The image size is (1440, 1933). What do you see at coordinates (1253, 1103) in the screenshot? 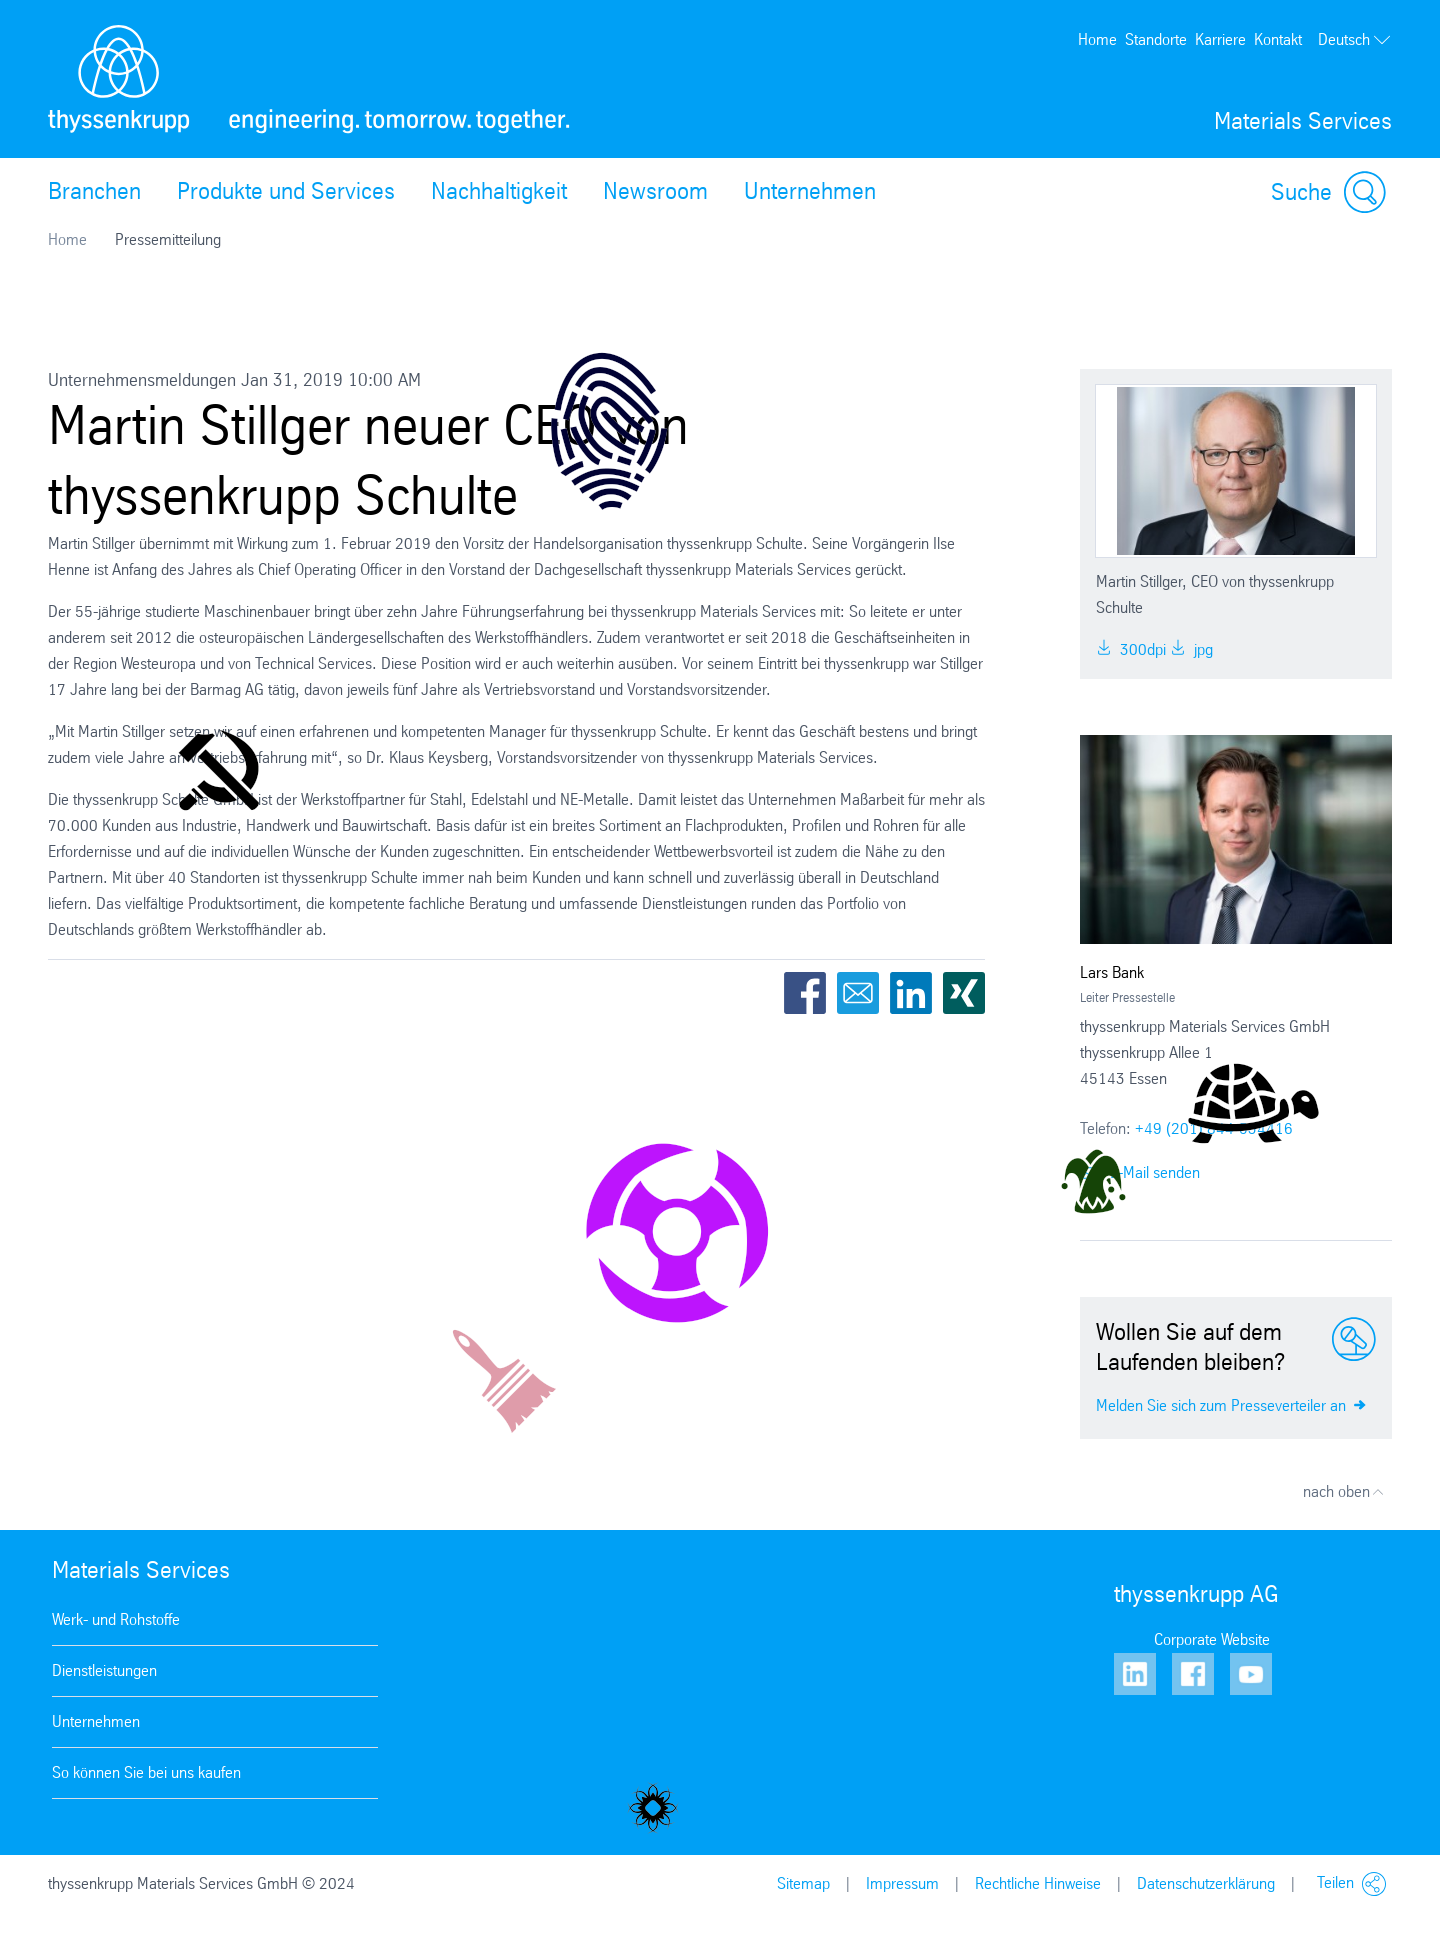
I see `indicates slow speed or processing mode` at bounding box center [1253, 1103].